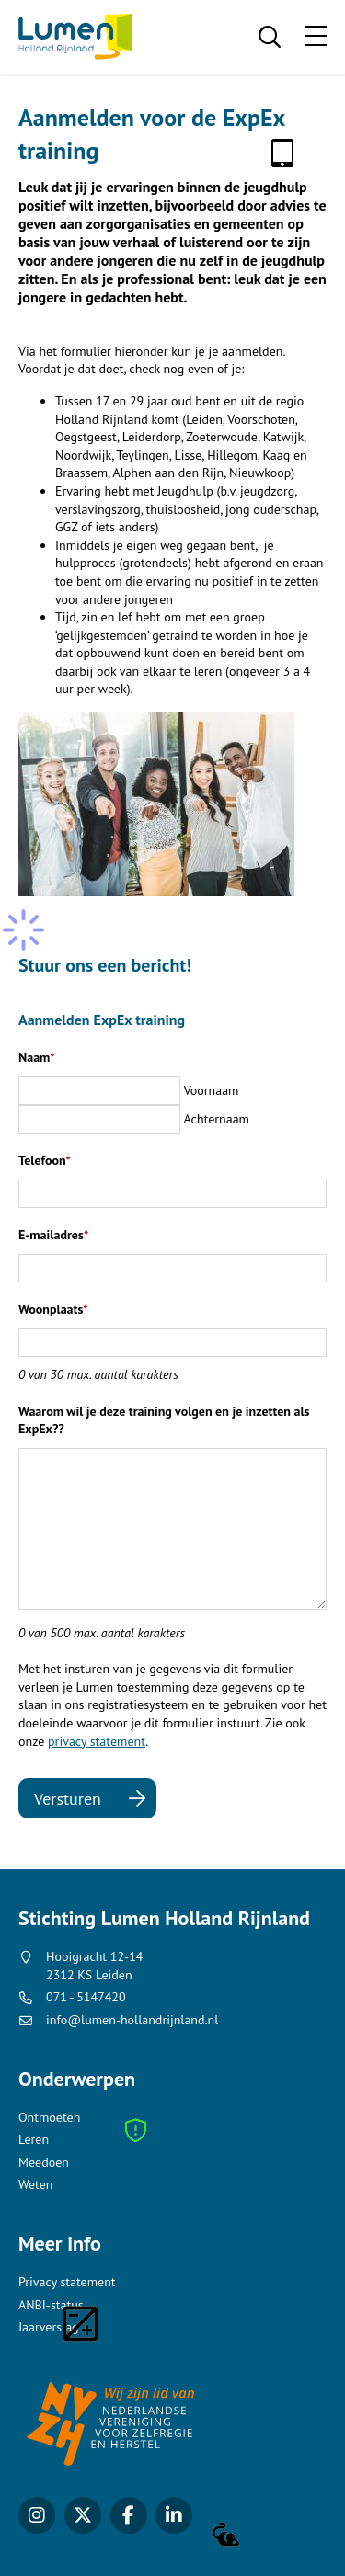 The height and width of the screenshot is (2576, 345). I want to click on request rodent pest control services, so click(225, 2534).